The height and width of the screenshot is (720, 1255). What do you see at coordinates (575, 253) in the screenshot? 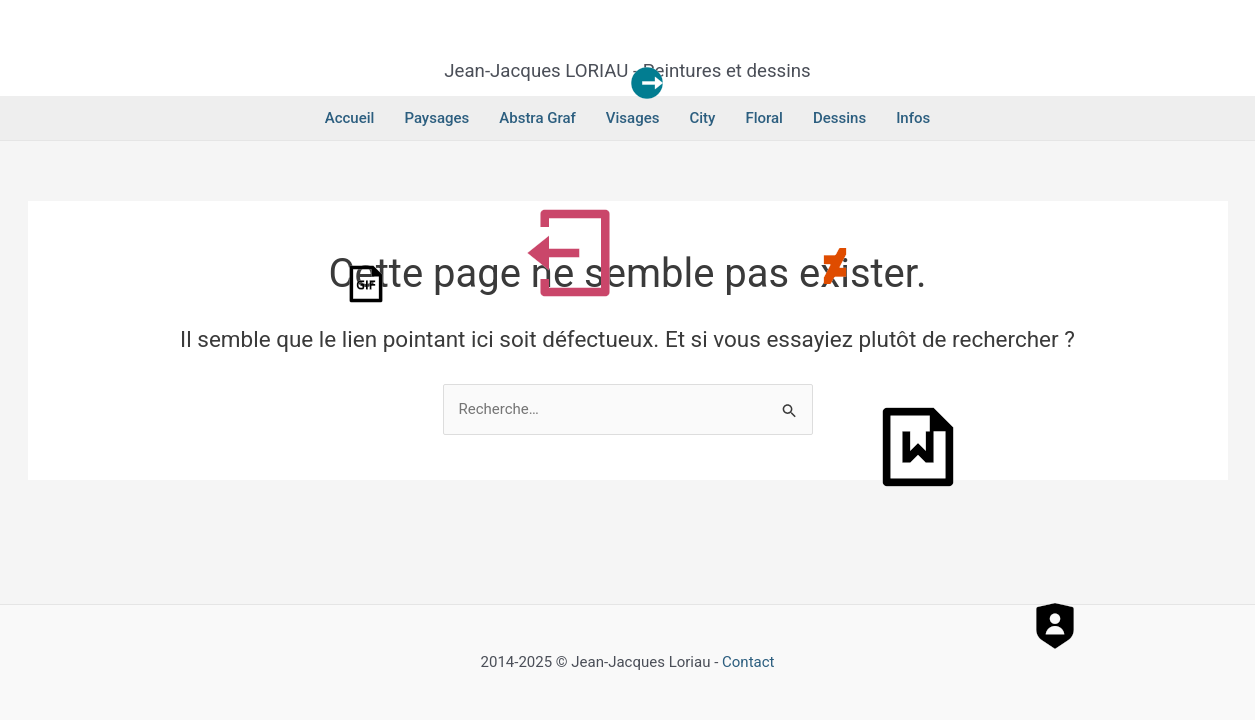
I see `log out of your account` at bounding box center [575, 253].